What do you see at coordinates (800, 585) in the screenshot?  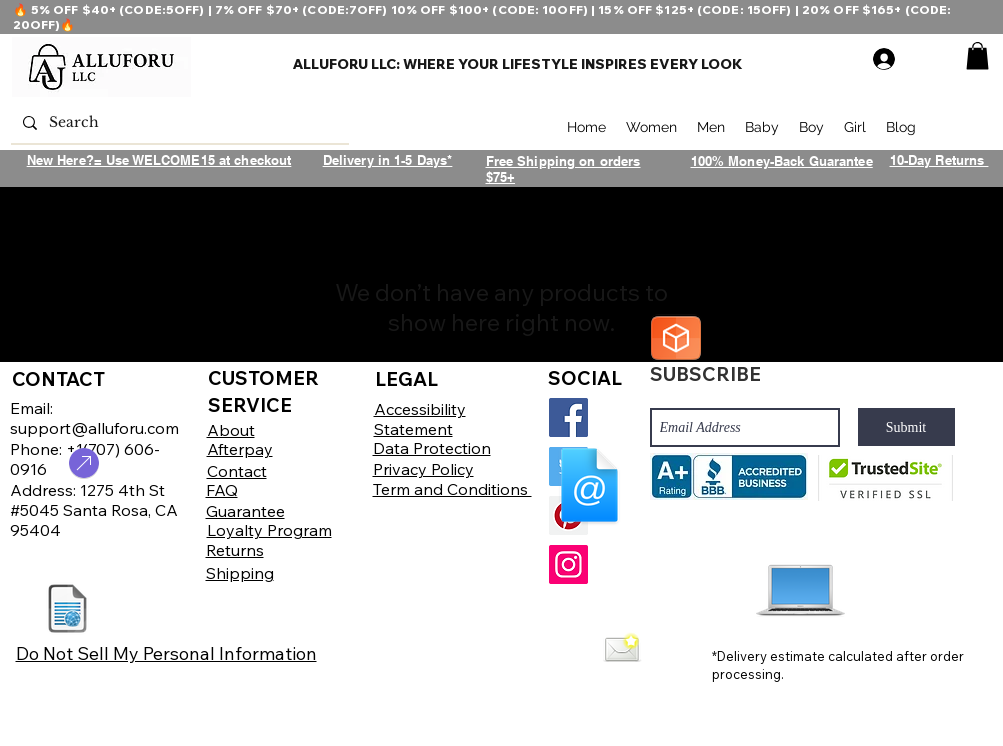 I see `indicates this macbook air in system settings` at bounding box center [800, 585].